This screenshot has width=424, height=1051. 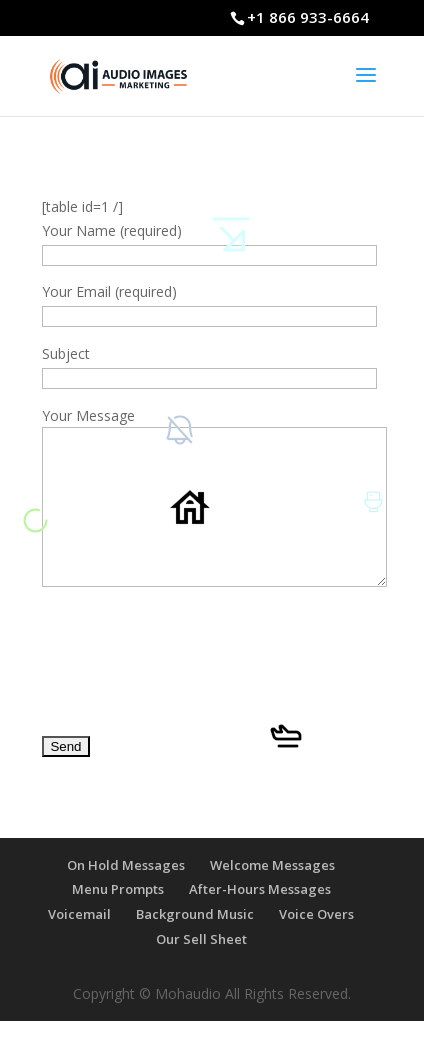 I want to click on locate nearby restrooms, so click(x=373, y=501).